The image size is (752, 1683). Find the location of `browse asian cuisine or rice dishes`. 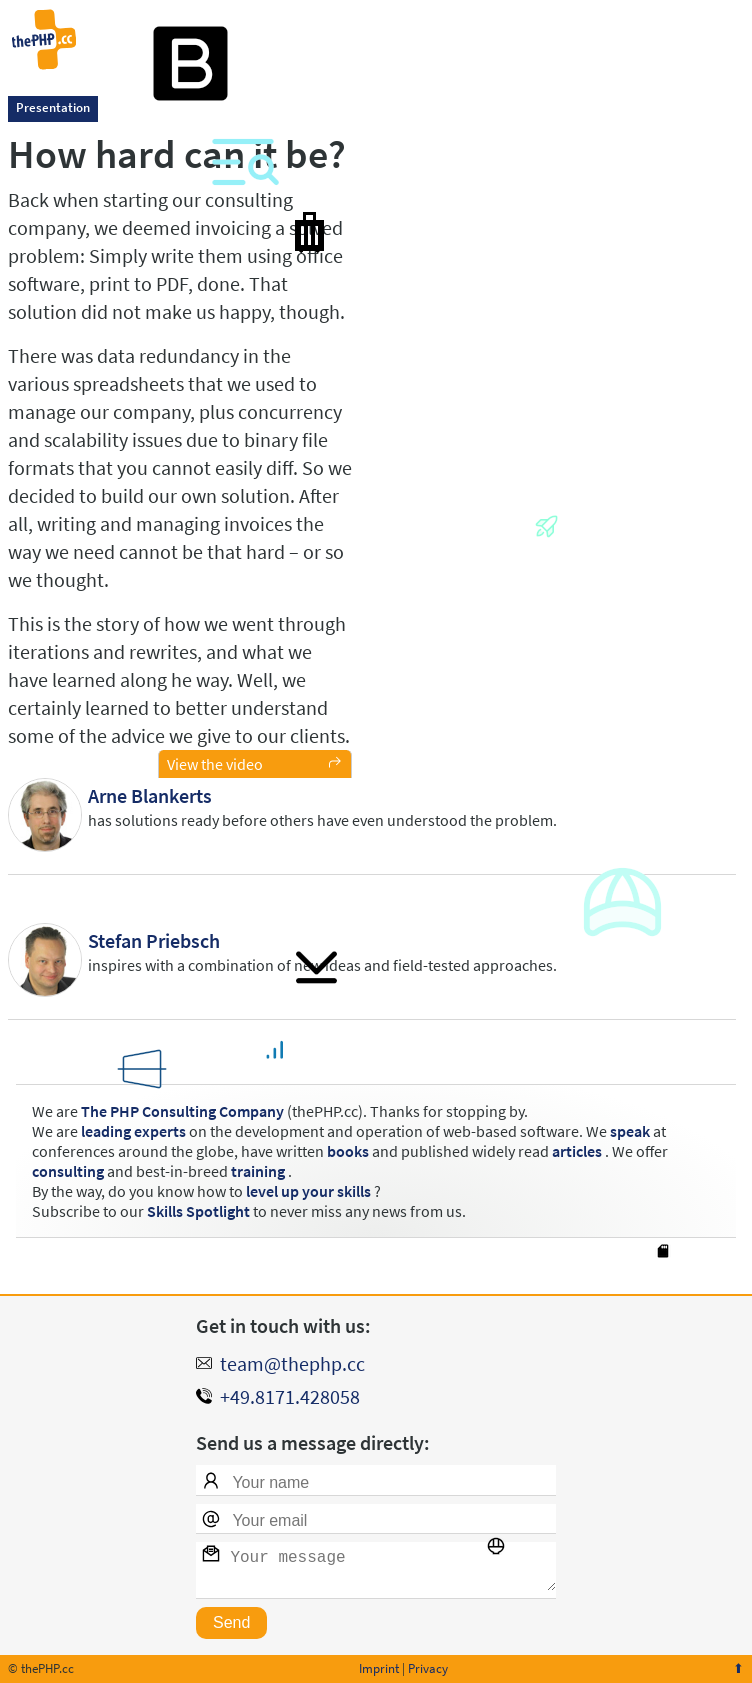

browse asian cuisine or rice dishes is located at coordinates (496, 1546).